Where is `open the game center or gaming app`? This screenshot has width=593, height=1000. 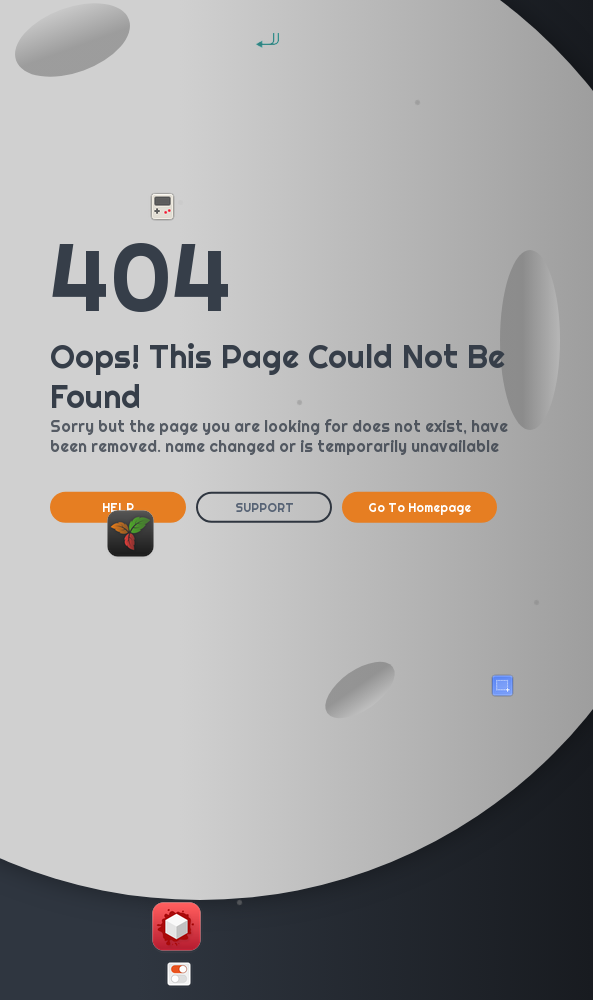 open the game center or gaming app is located at coordinates (162, 206).